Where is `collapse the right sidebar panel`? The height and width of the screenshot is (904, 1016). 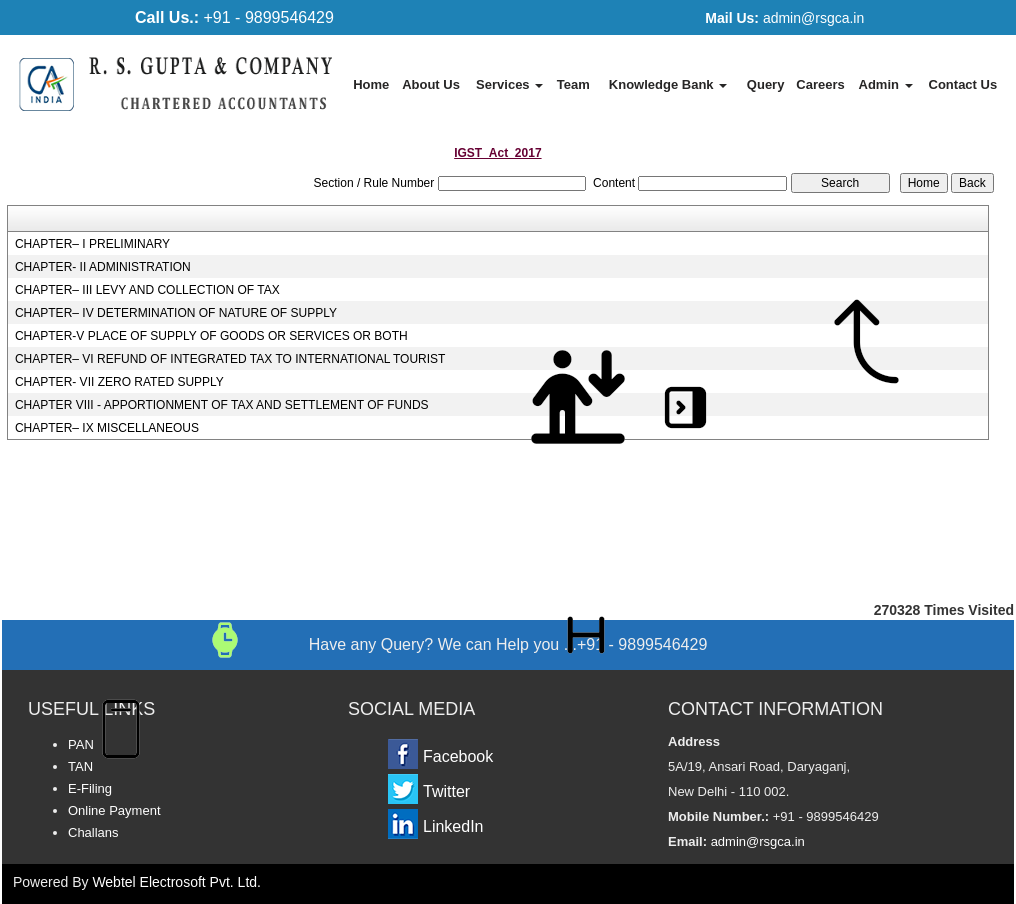
collapse the right sidebar panel is located at coordinates (685, 407).